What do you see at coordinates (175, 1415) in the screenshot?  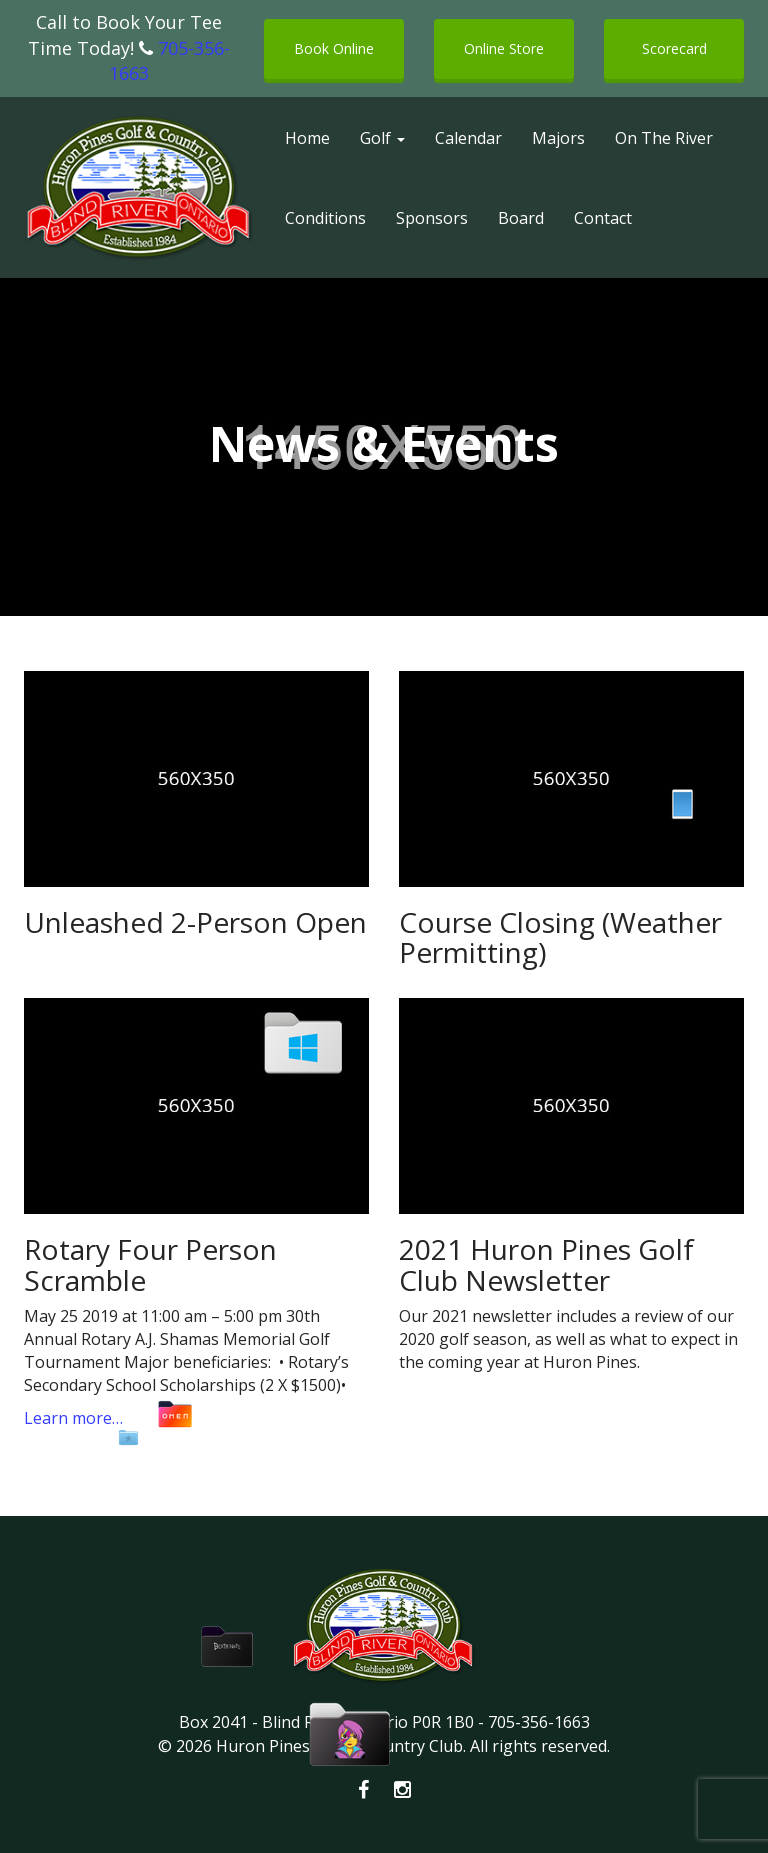 I see `folder for HP Omen gaming software or files` at bounding box center [175, 1415].